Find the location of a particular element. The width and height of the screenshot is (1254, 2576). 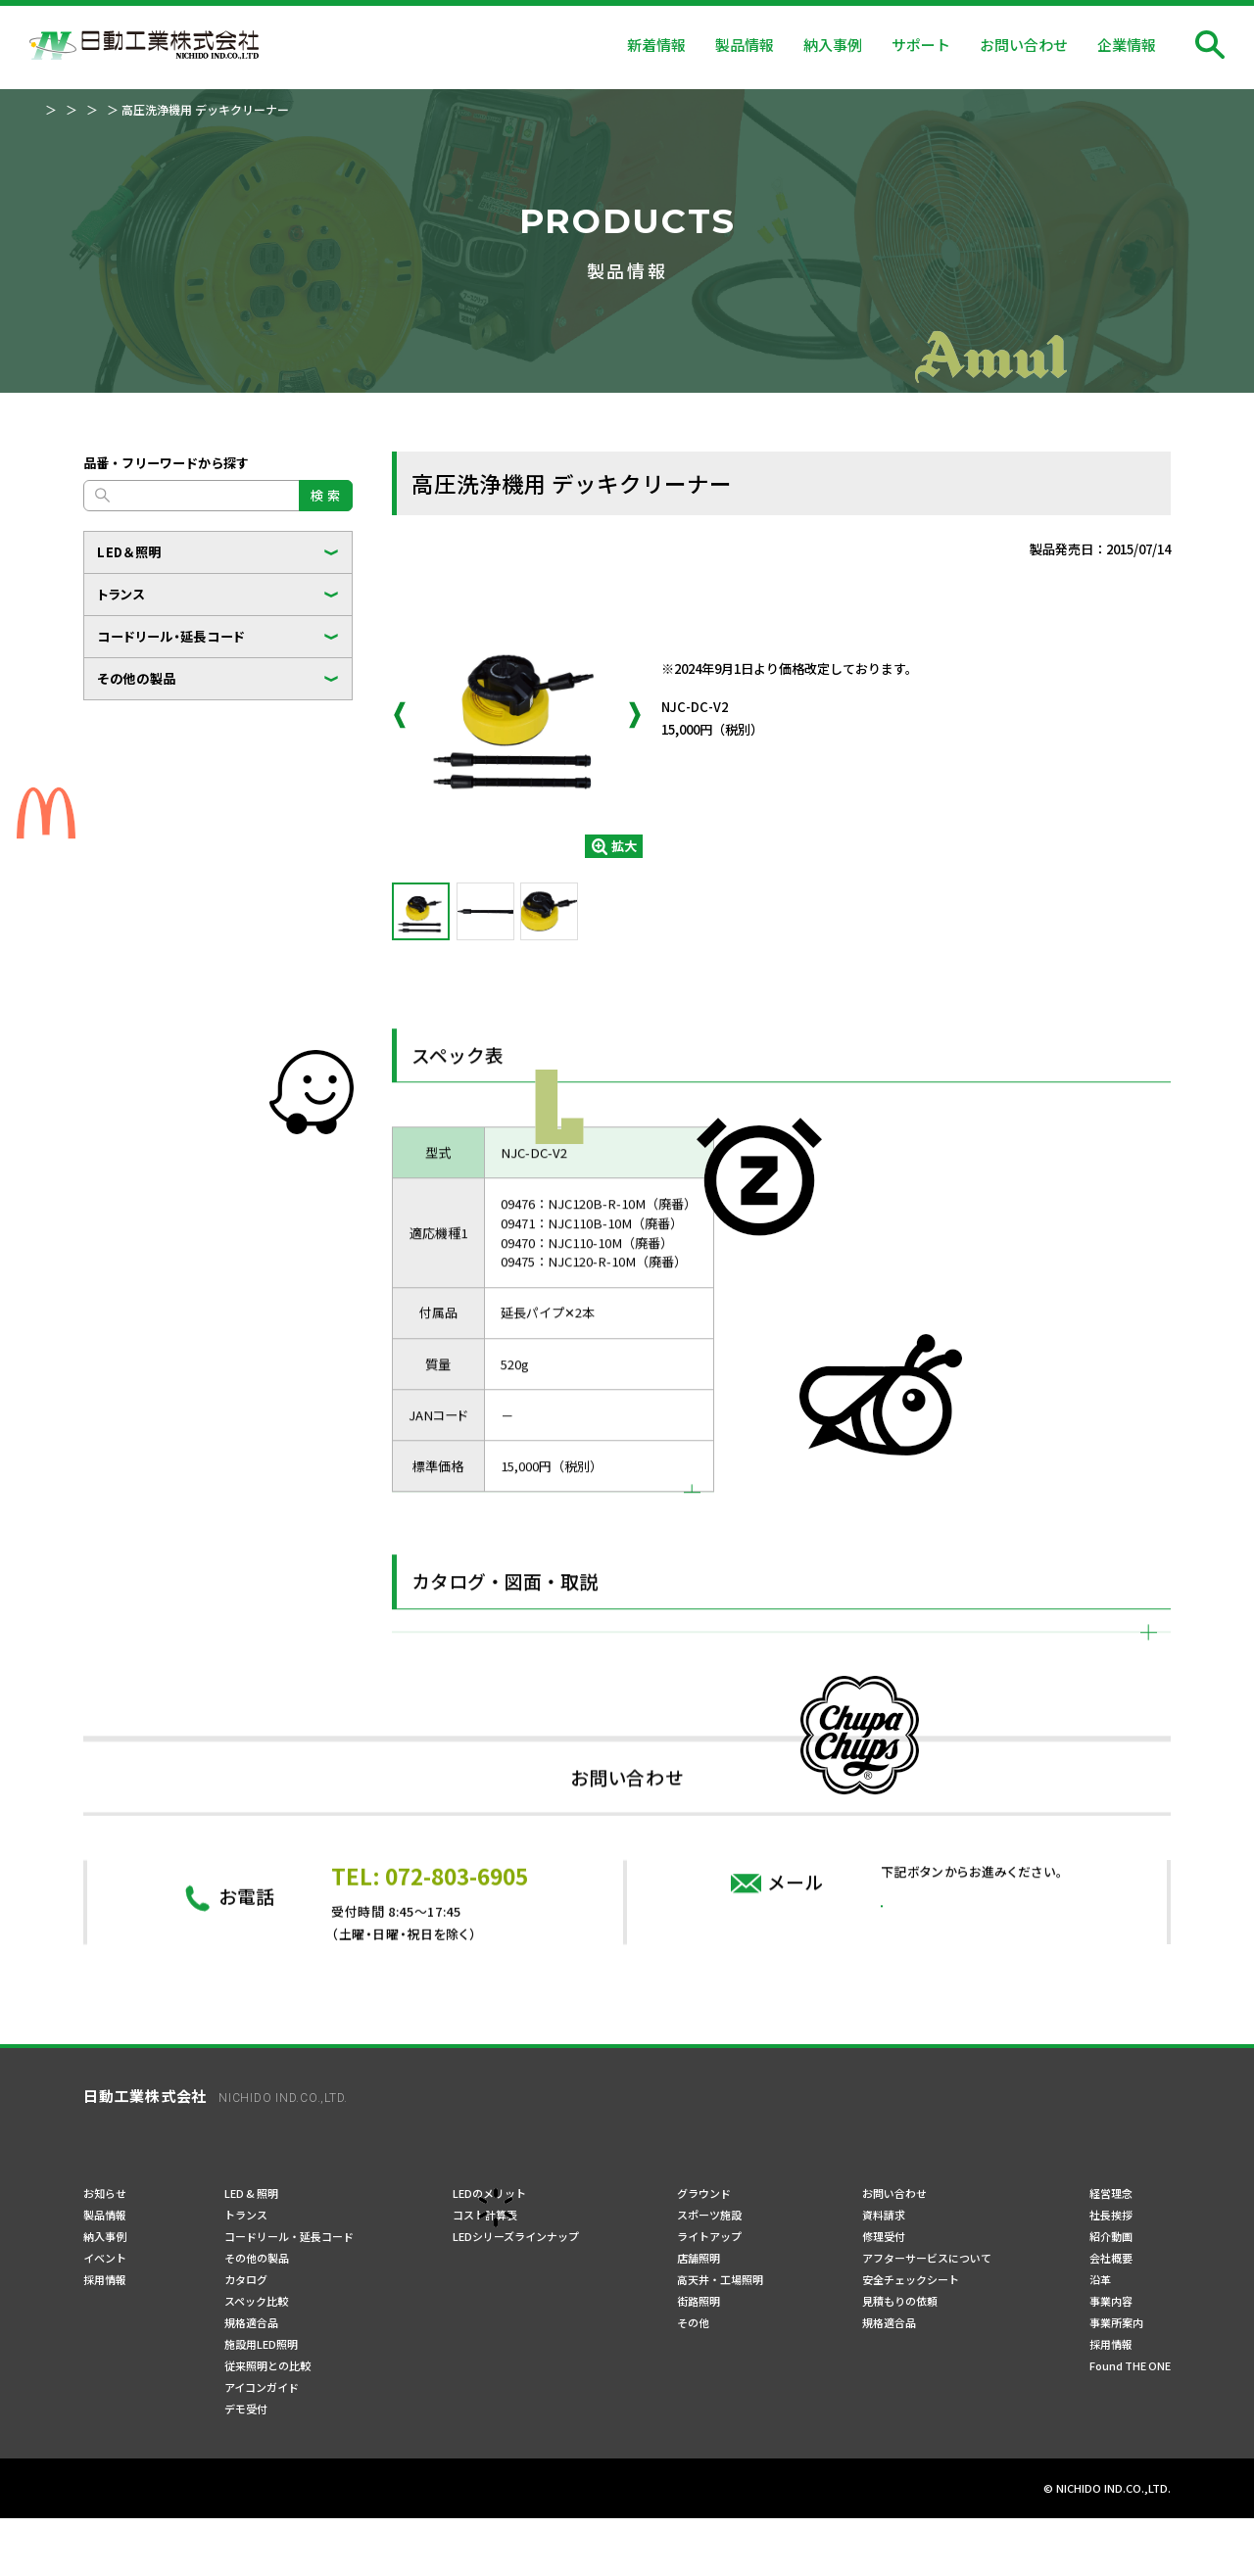

Amul brand logo is located at coordinates (990, 357).